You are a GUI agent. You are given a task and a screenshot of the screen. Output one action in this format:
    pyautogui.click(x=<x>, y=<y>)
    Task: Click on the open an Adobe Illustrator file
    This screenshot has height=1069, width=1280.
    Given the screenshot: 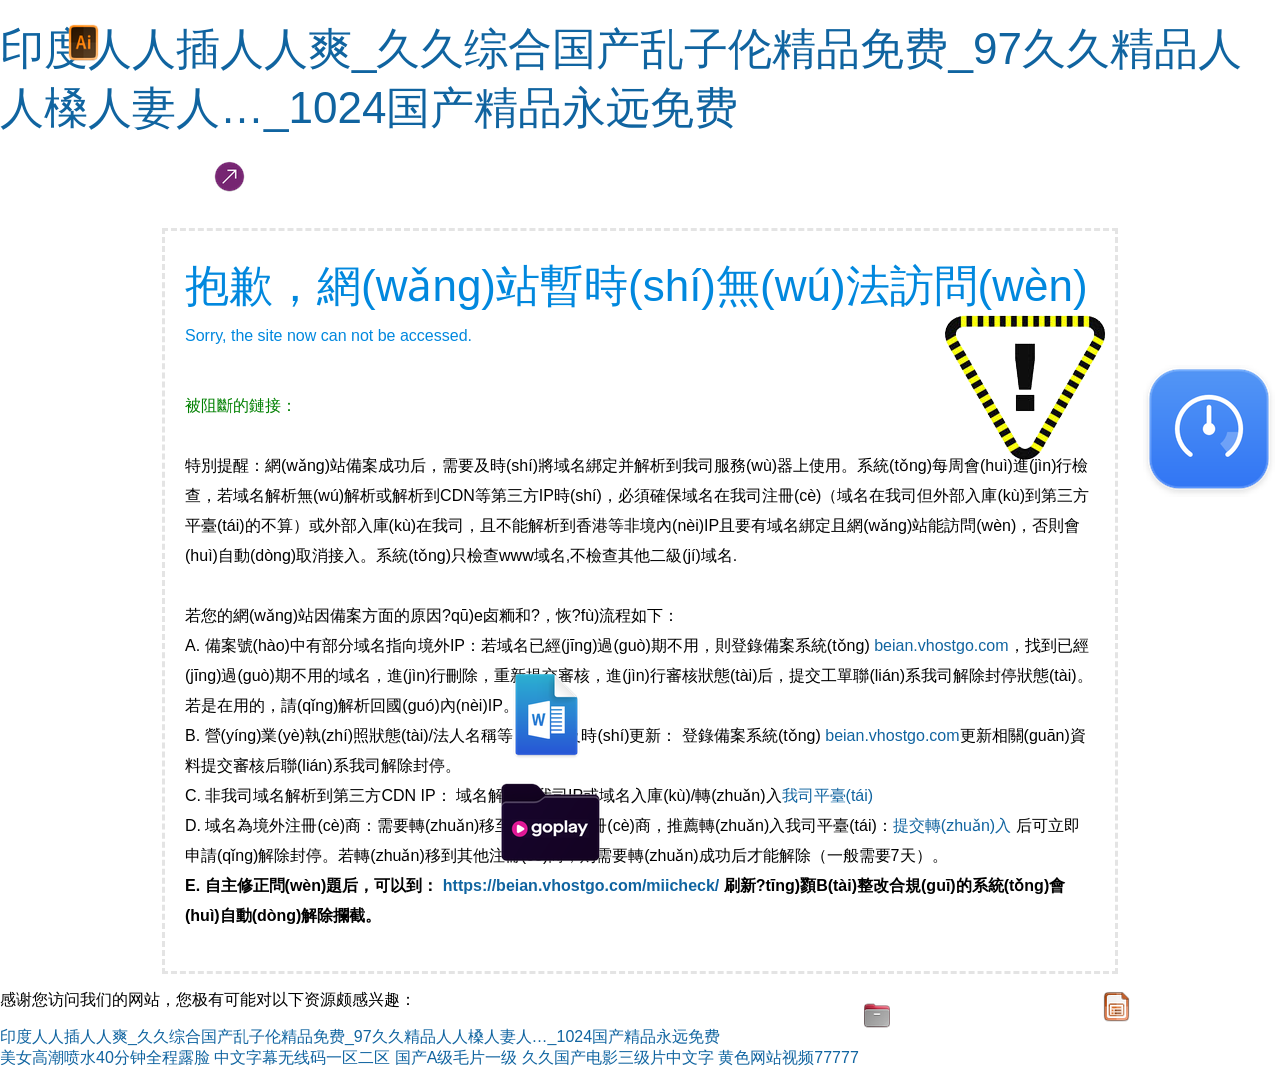 What is the action you would take?
    pyautogui.click(x=83, y=42)
    